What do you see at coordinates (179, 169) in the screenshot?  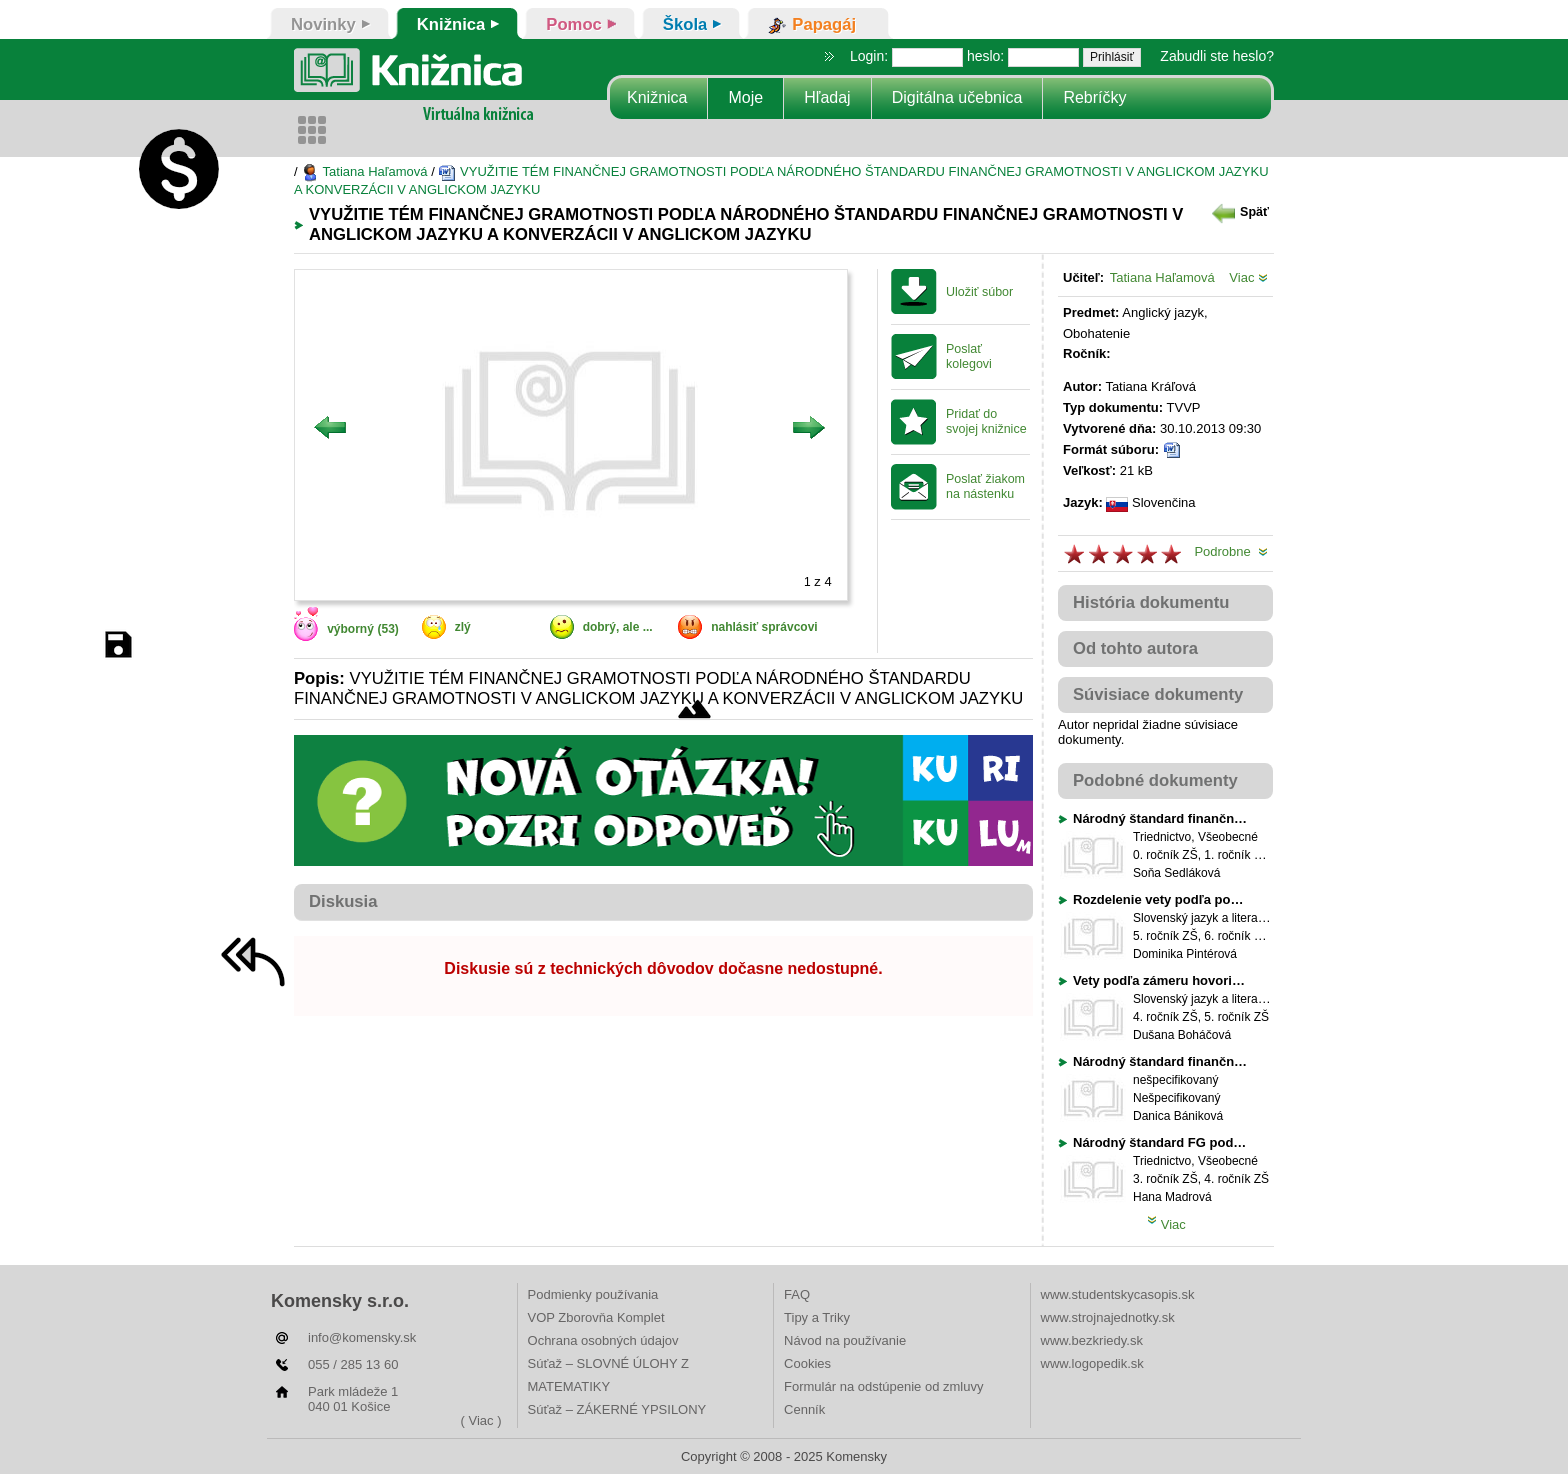 I see `view earnings or account balance` at bounding box center [179, 169].